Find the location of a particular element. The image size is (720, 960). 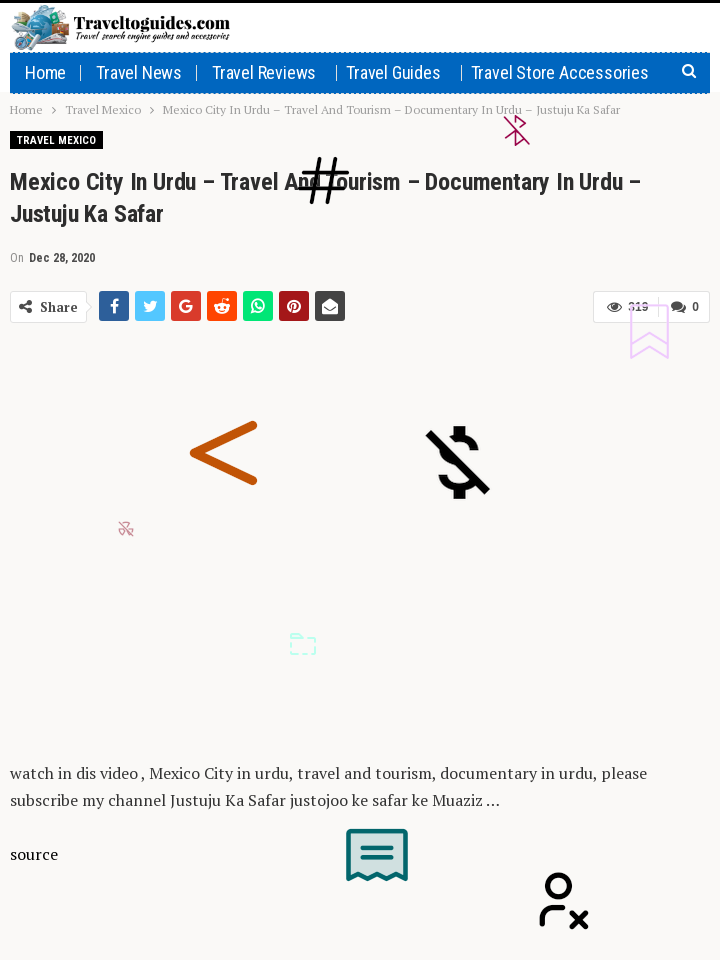

indicates no cost or free item is located at coordinates (457, 462).